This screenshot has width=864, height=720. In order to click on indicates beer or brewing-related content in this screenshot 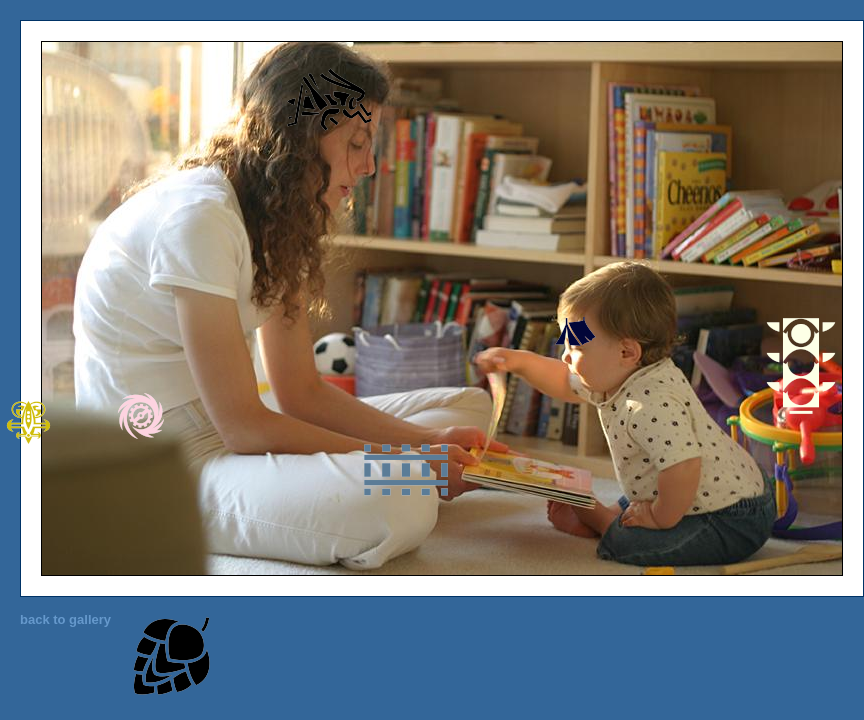, I will do `click(172, 656)`.